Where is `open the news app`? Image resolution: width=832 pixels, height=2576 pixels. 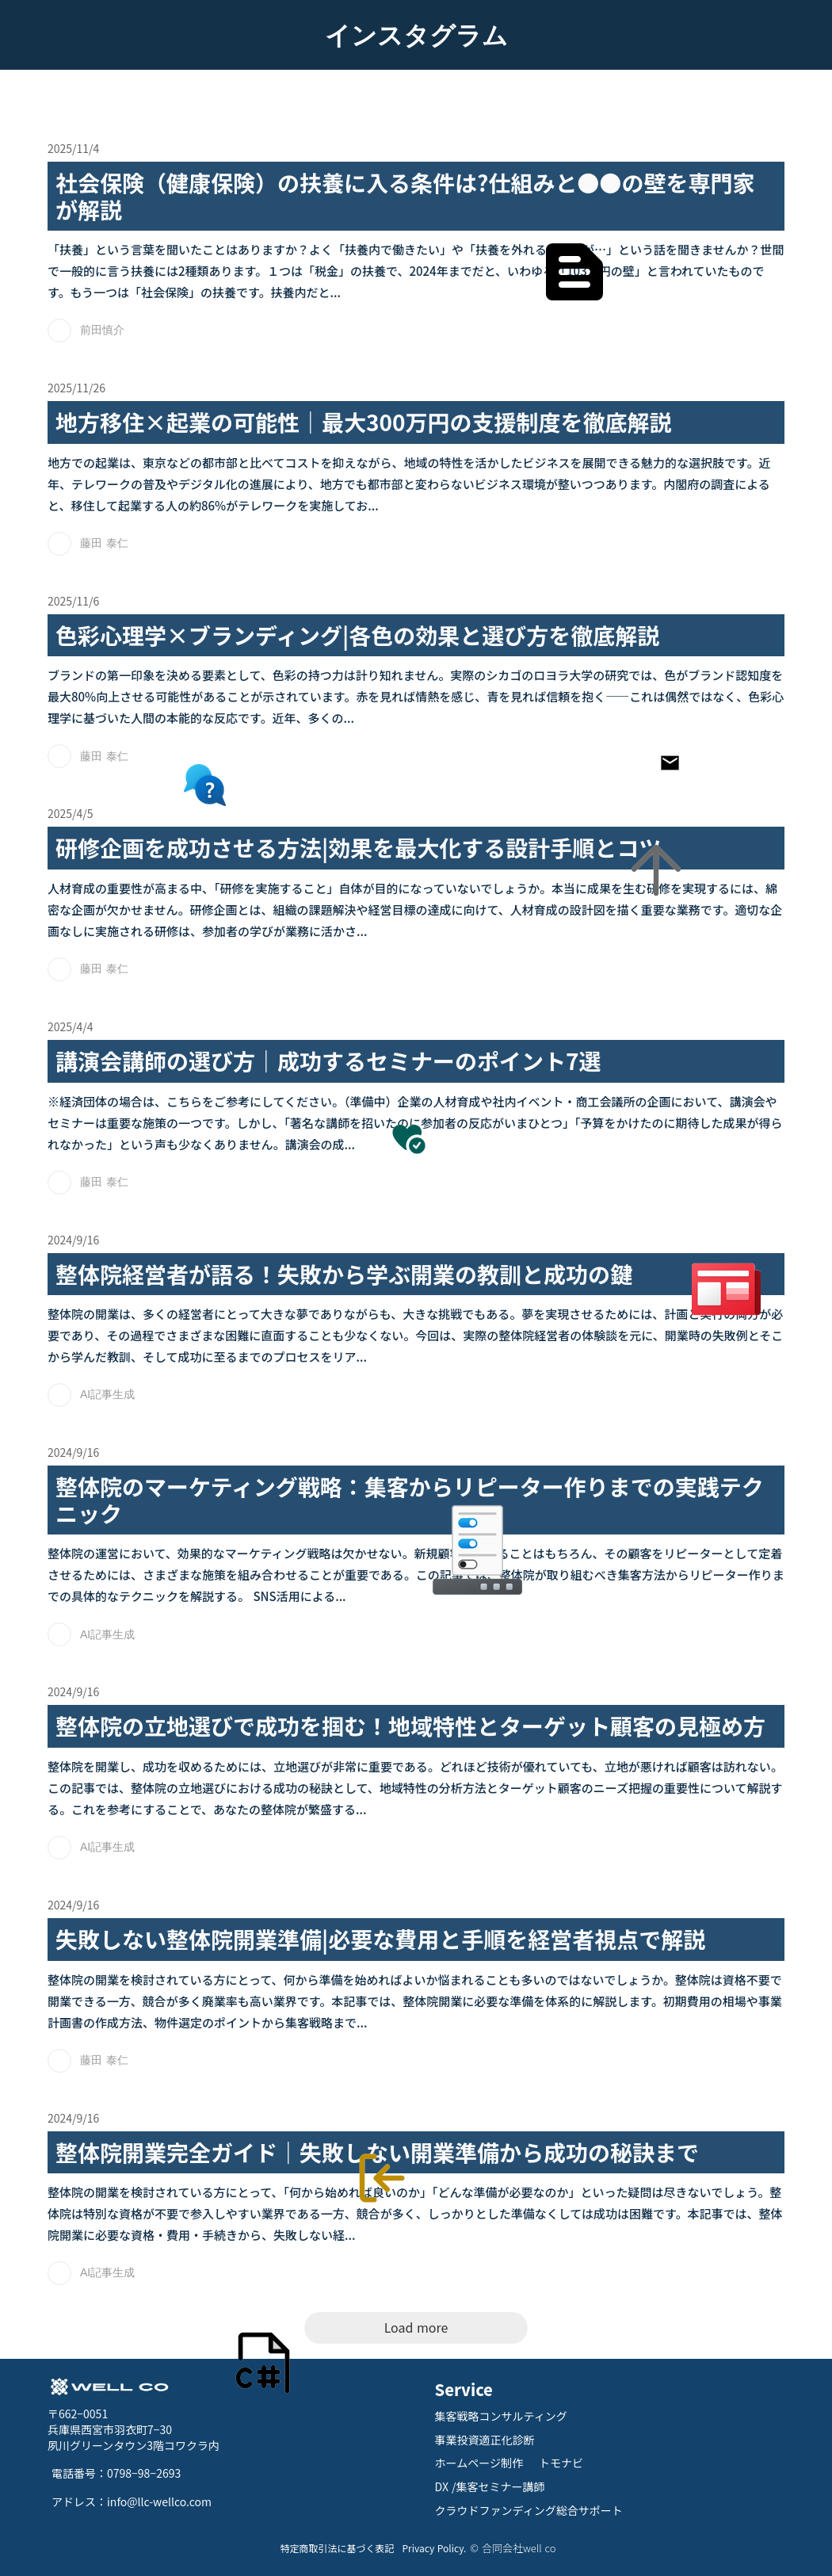 open the news app is located at coordinates (726, 1289).